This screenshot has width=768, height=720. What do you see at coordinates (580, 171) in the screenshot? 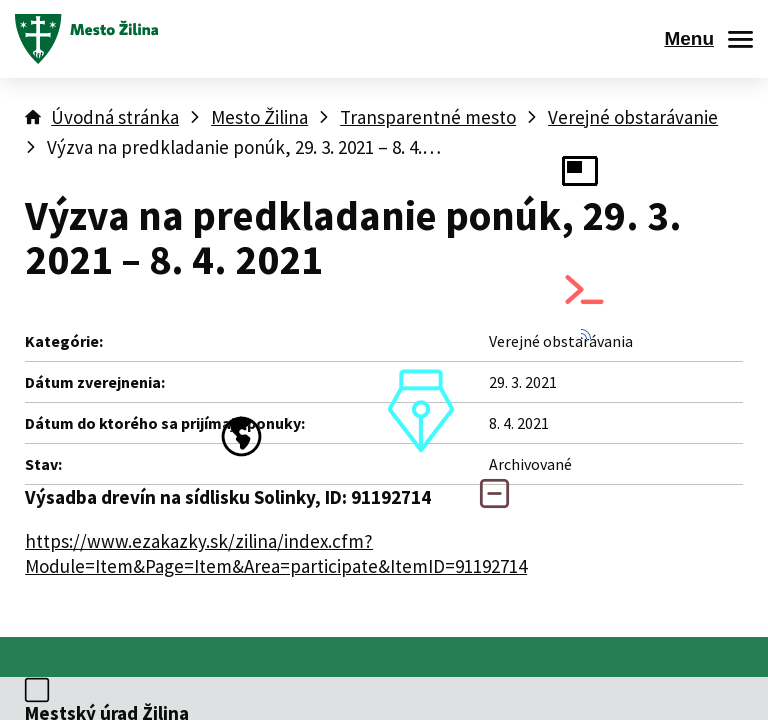
I see `view featured or highlighted video content` at bounding box center [580, 171].